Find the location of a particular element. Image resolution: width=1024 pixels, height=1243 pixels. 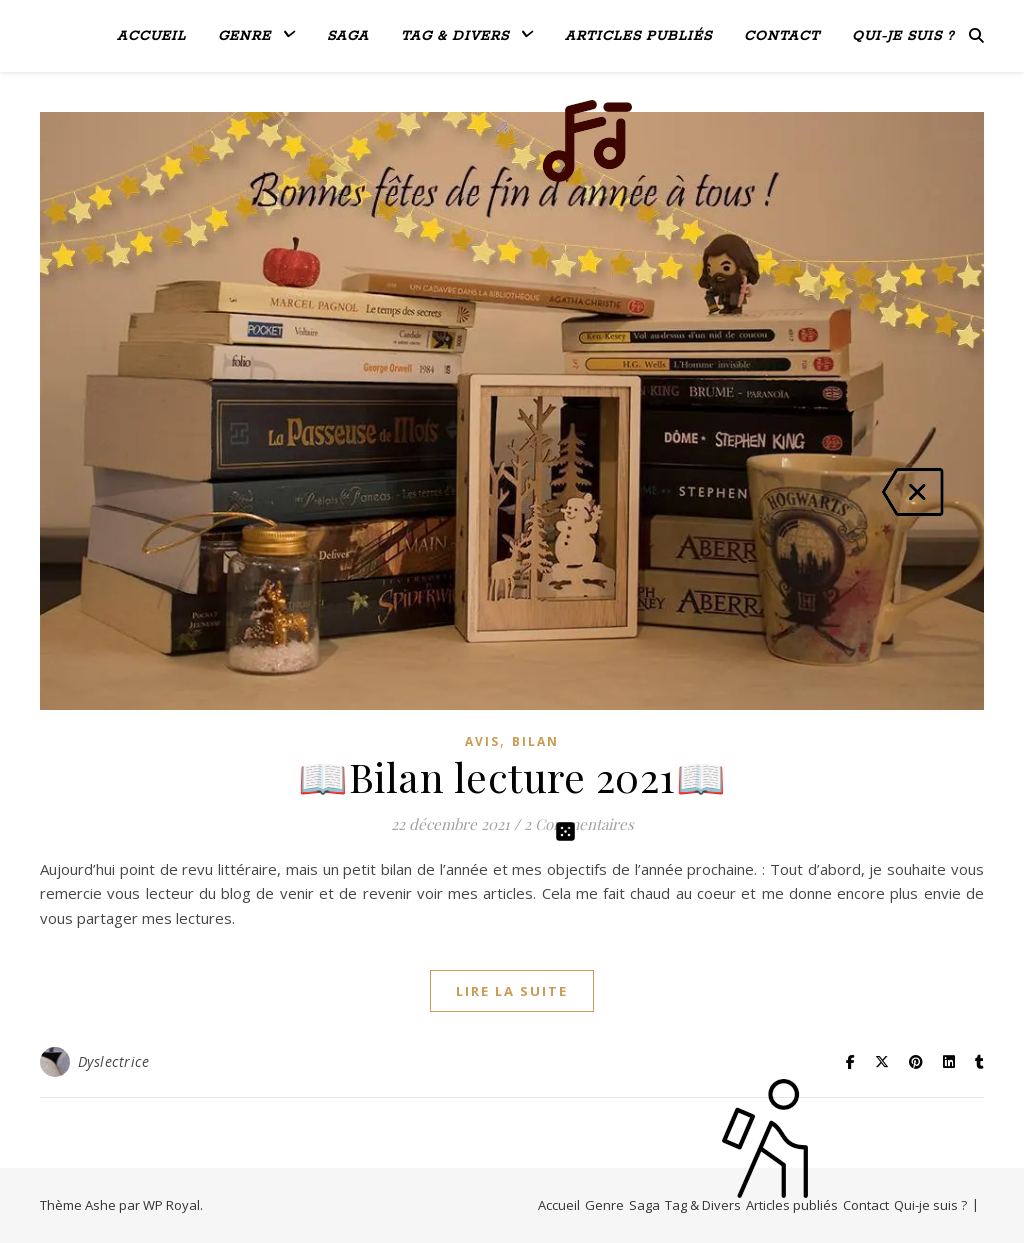

access hiking trails or outdoor activities is located at coordinates (770, 1138).